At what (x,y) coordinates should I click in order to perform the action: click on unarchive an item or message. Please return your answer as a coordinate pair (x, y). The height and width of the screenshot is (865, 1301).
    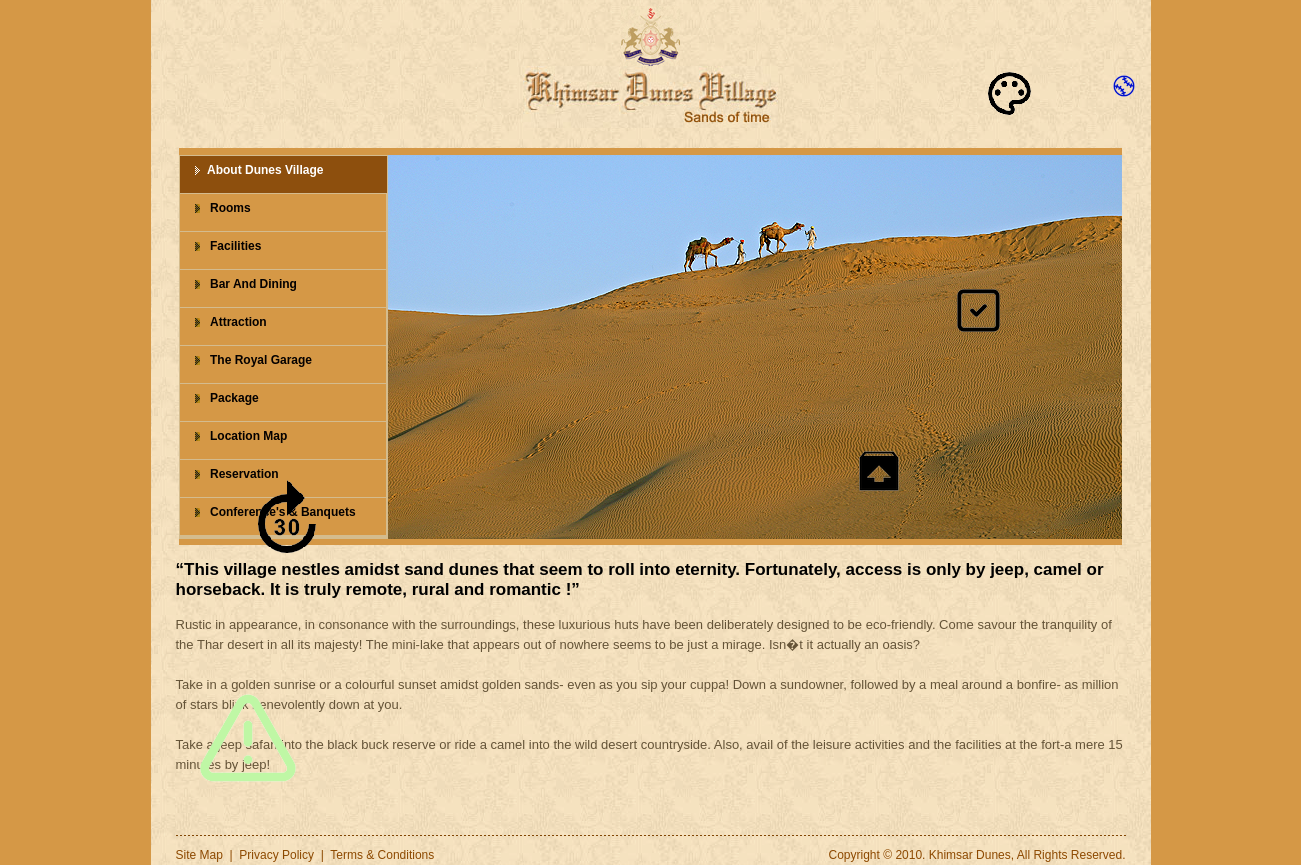
    Looking at the image, I should click on (879, 471).